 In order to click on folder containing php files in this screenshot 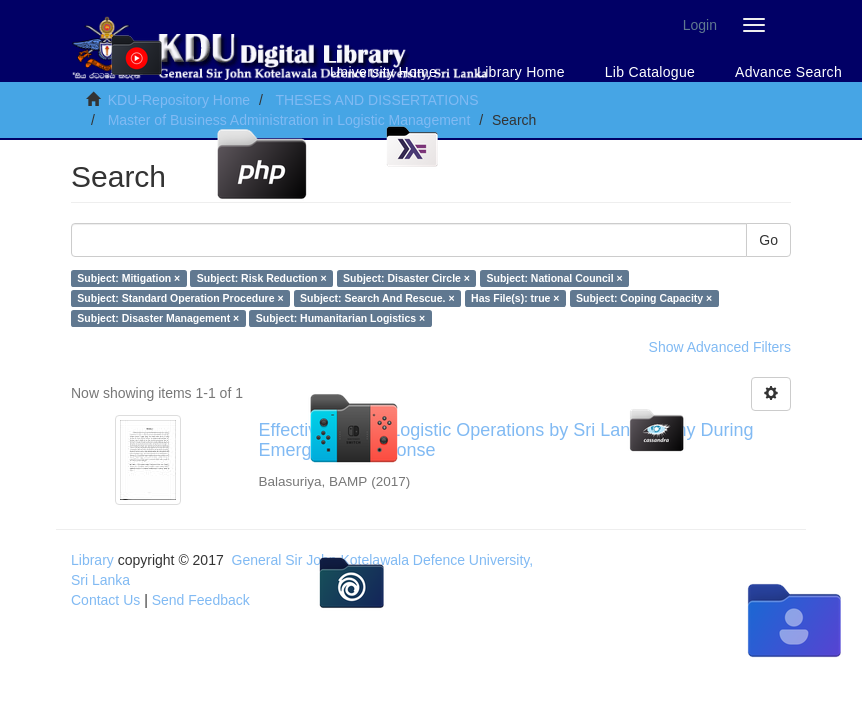, I will do `click(261, 166)`.